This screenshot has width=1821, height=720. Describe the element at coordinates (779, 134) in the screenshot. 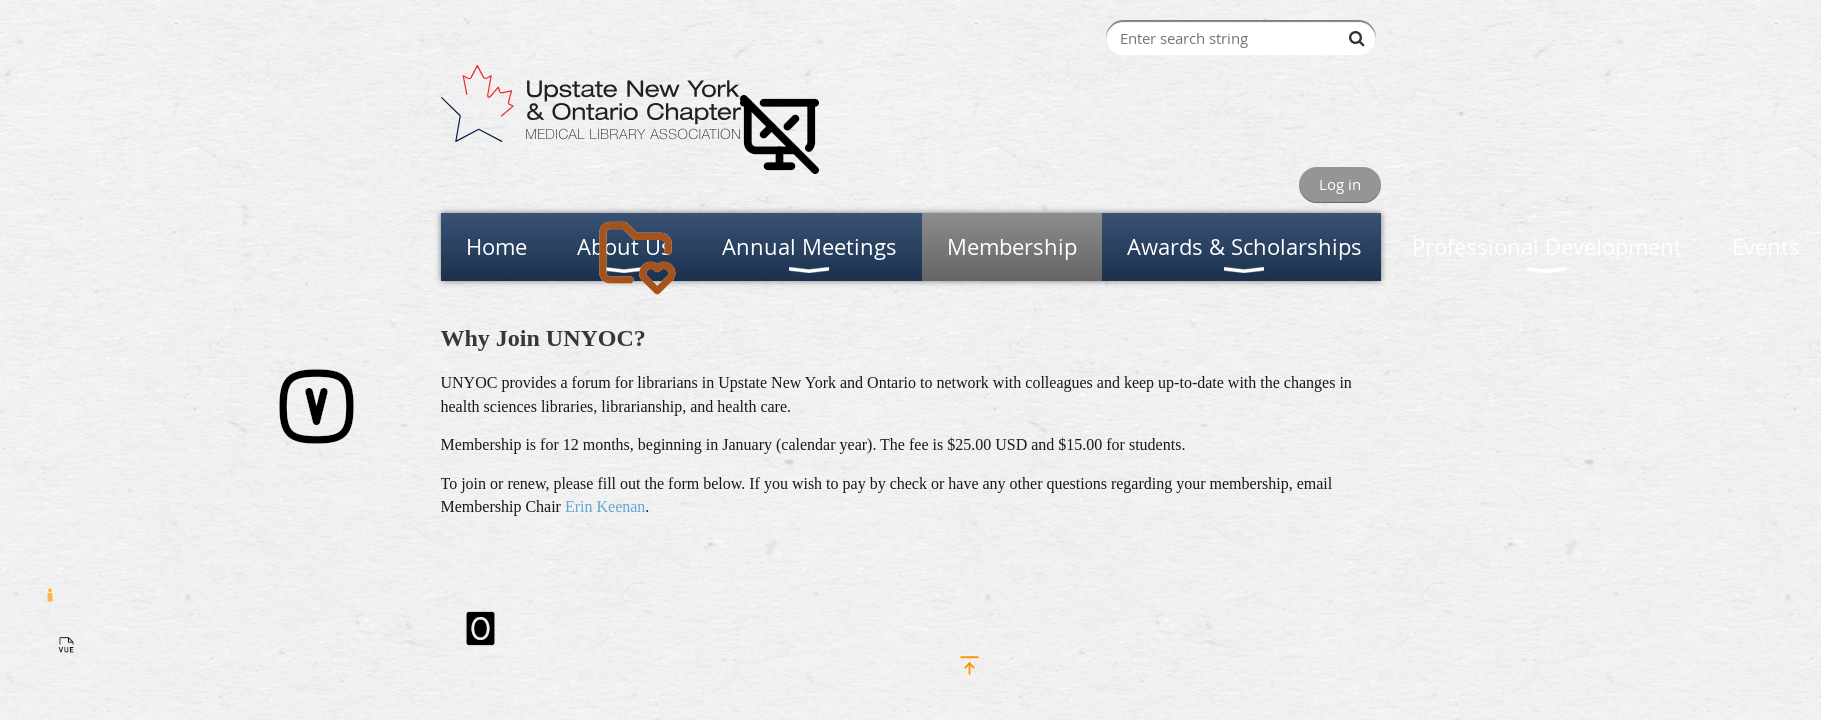

I see `stop screen sharing or presentation mode` at that location.